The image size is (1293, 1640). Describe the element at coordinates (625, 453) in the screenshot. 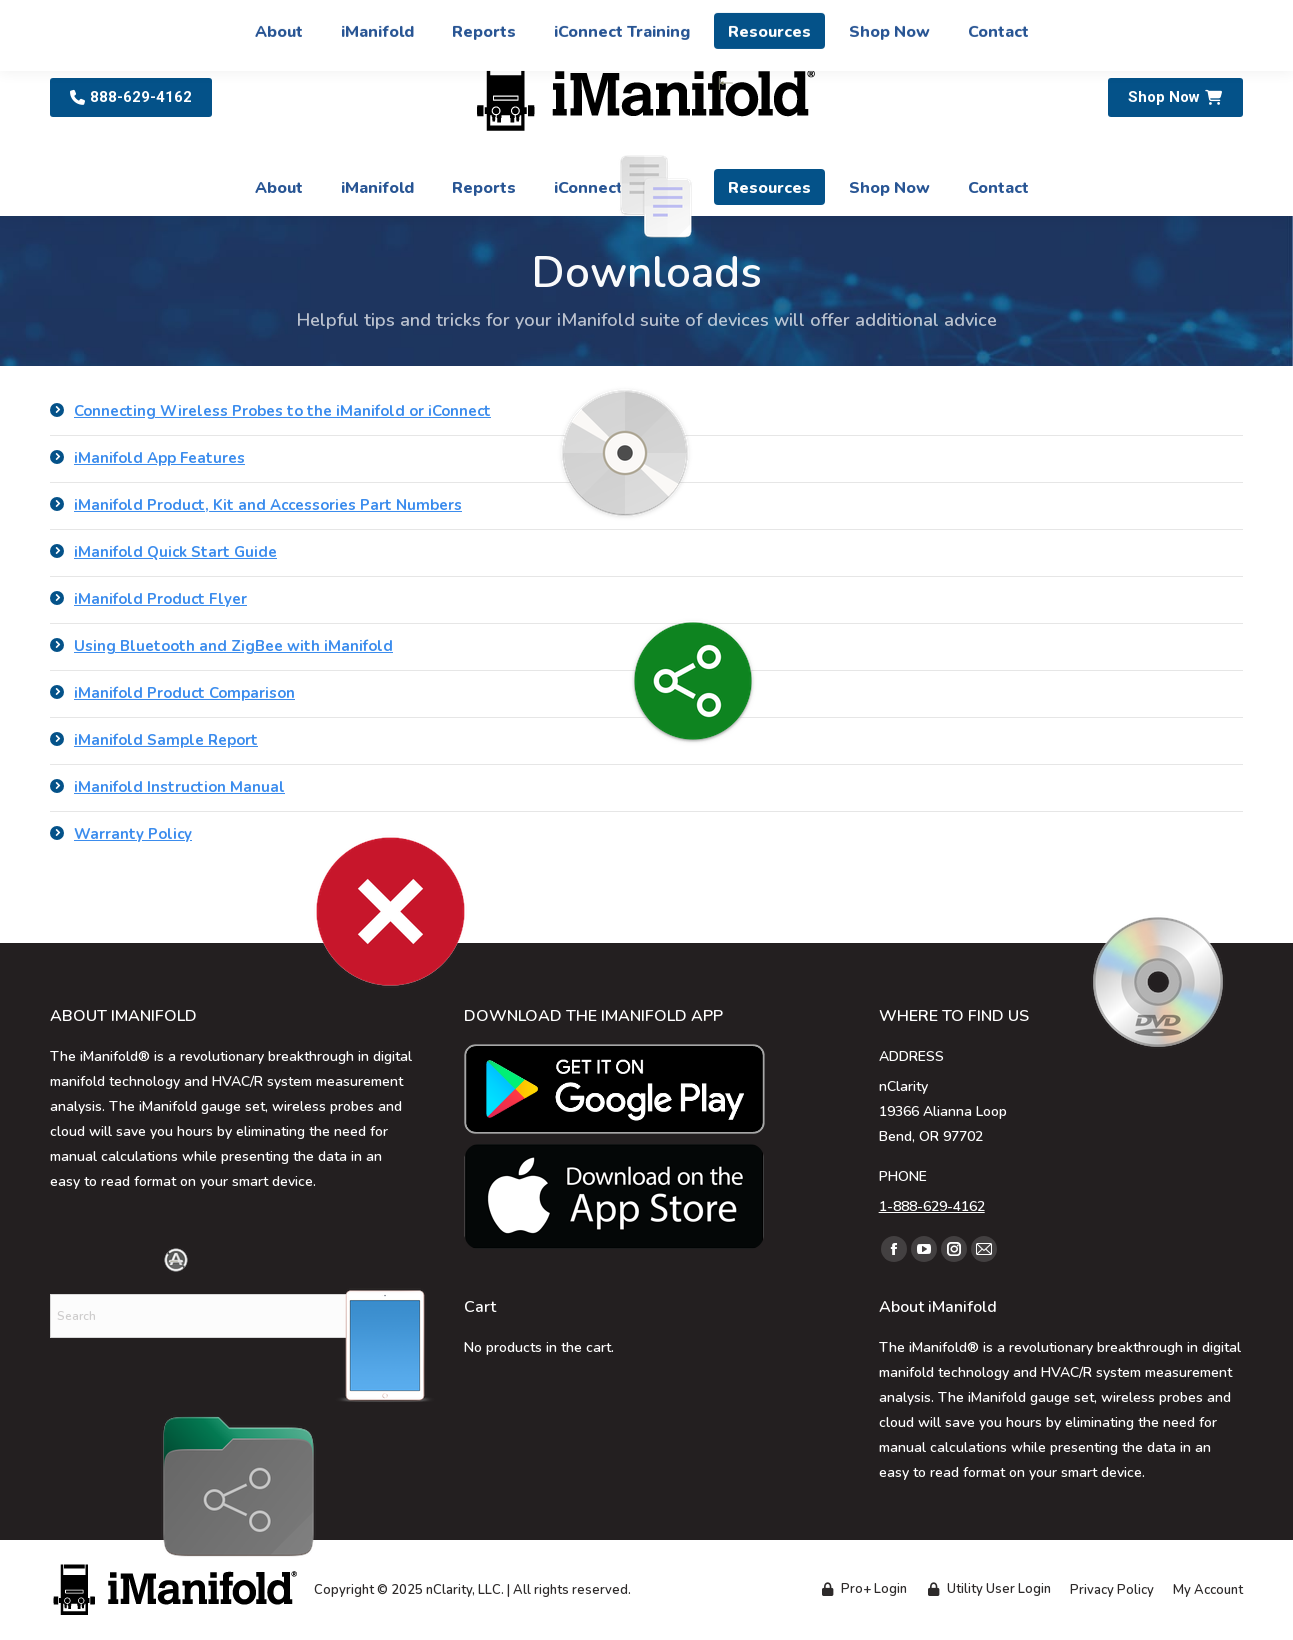

I see `indicates a DVD+R disc drive or media` at that location.